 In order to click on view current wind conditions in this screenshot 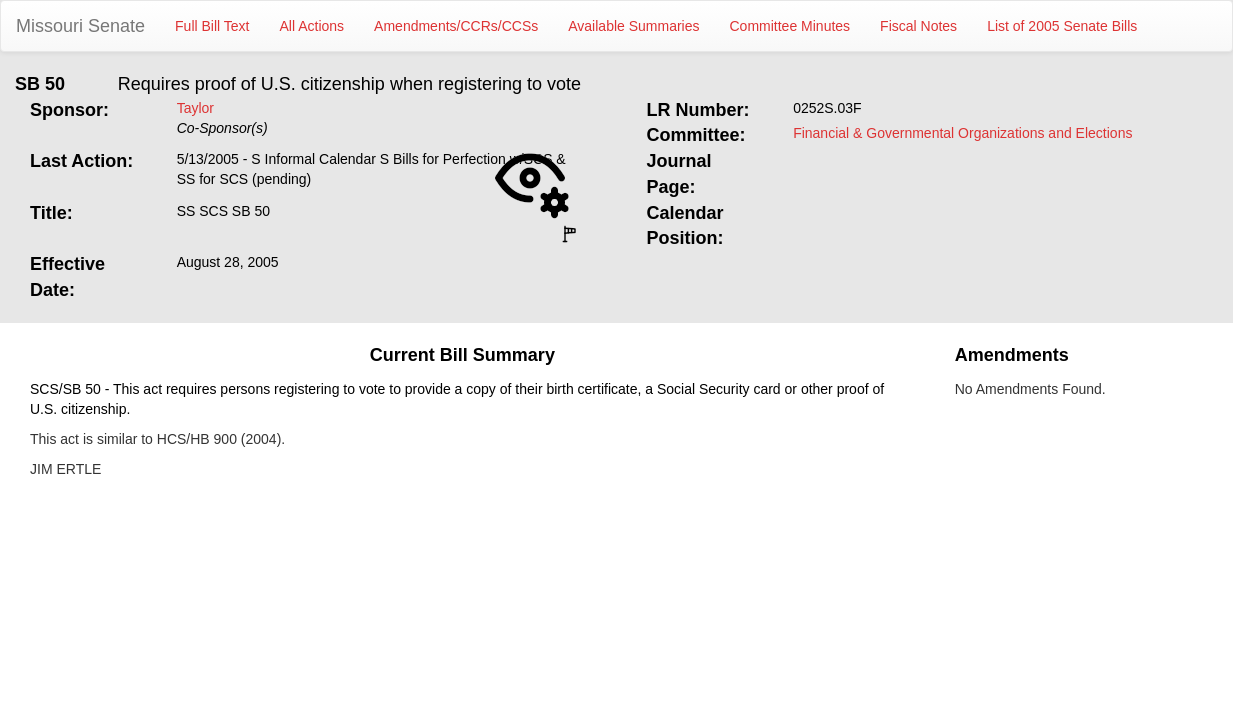, I will do `click(570, 234)`.